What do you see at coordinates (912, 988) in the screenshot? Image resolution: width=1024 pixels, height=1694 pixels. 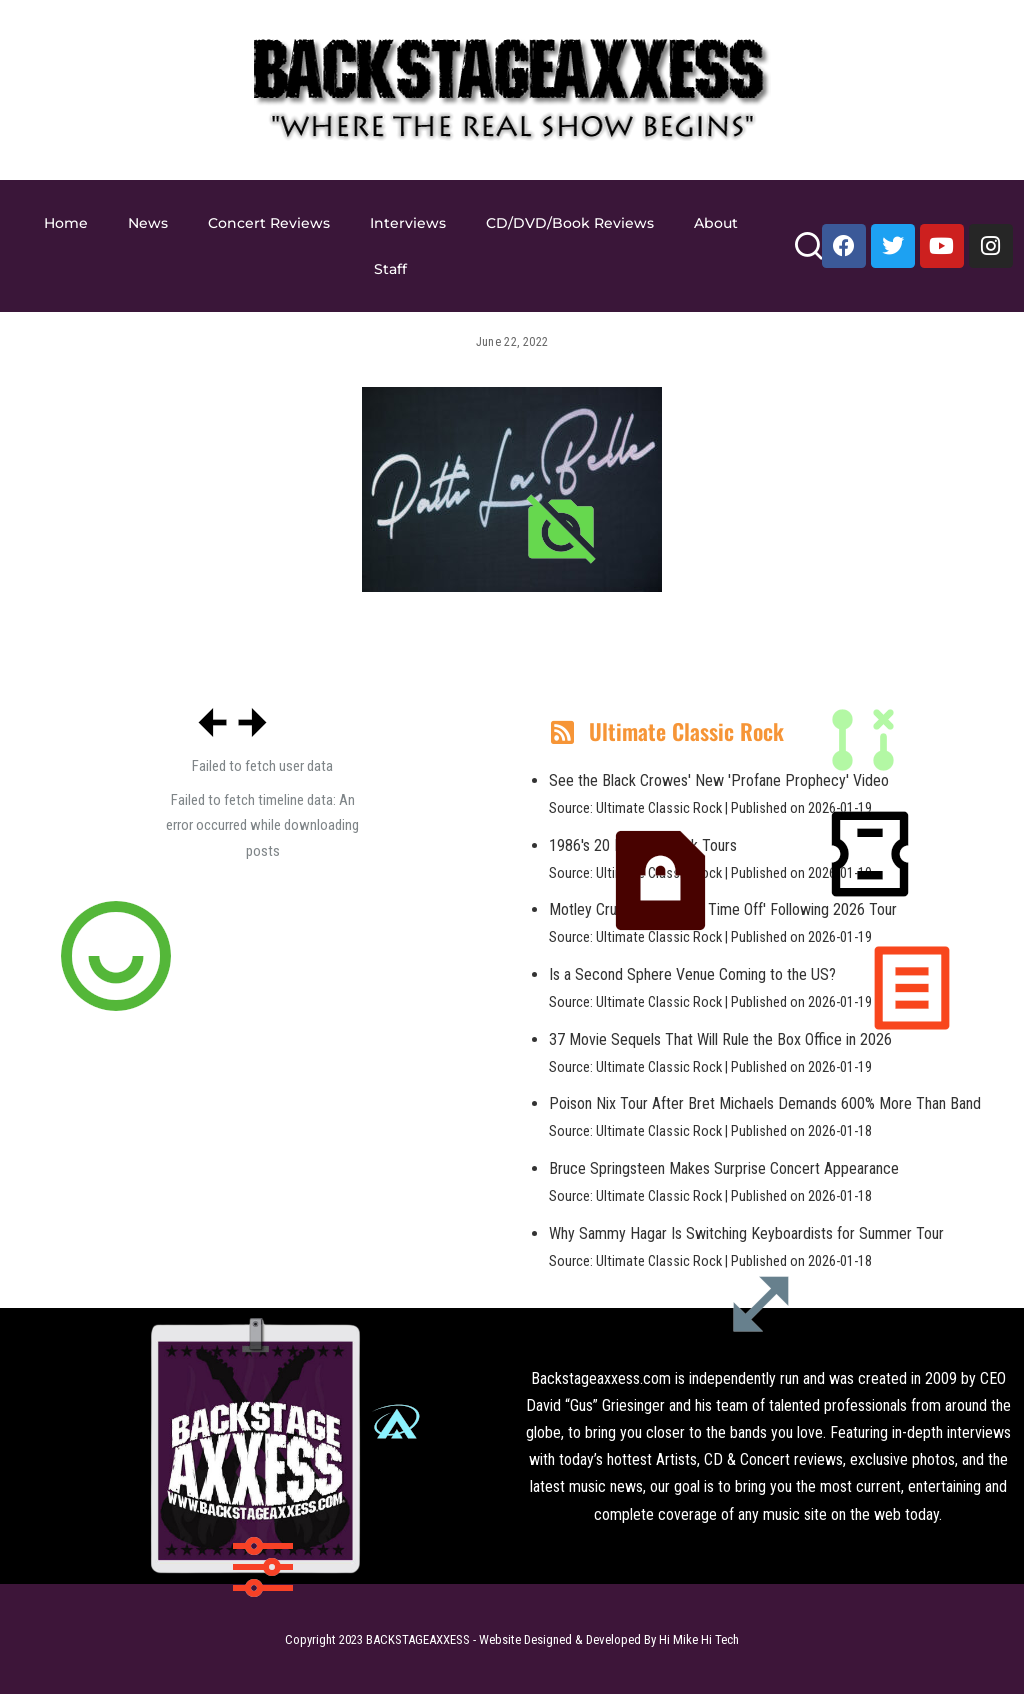 I see `view file list or document directory` at bounding box center [912, 988].